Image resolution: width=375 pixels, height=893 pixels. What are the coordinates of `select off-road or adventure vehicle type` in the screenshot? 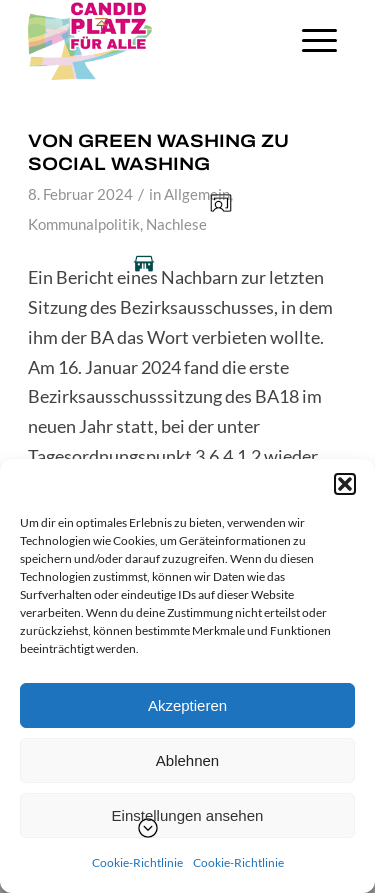 It's located at (144, 264).